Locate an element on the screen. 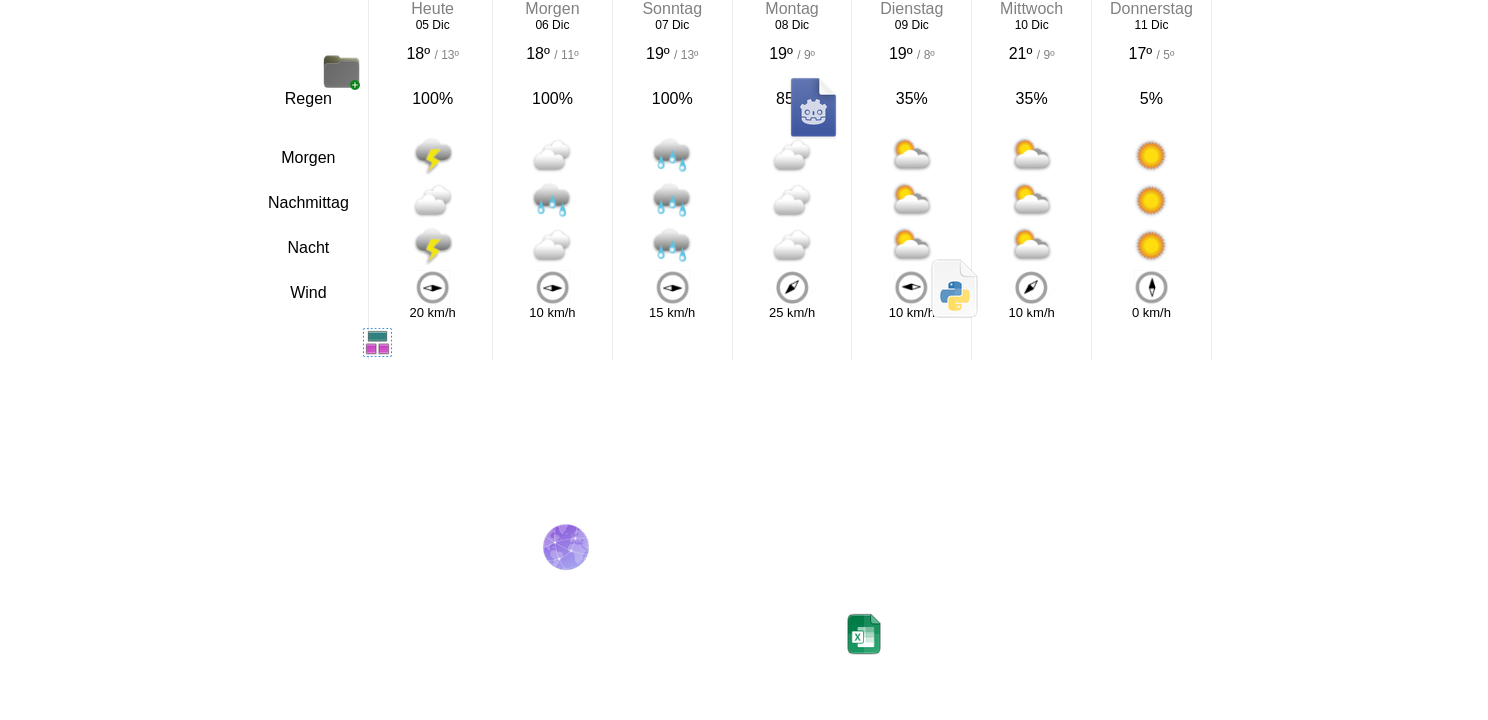 The height and width of the screenshot is (720, 1488). a godot game engine project file is located at coordinates (813, 108).